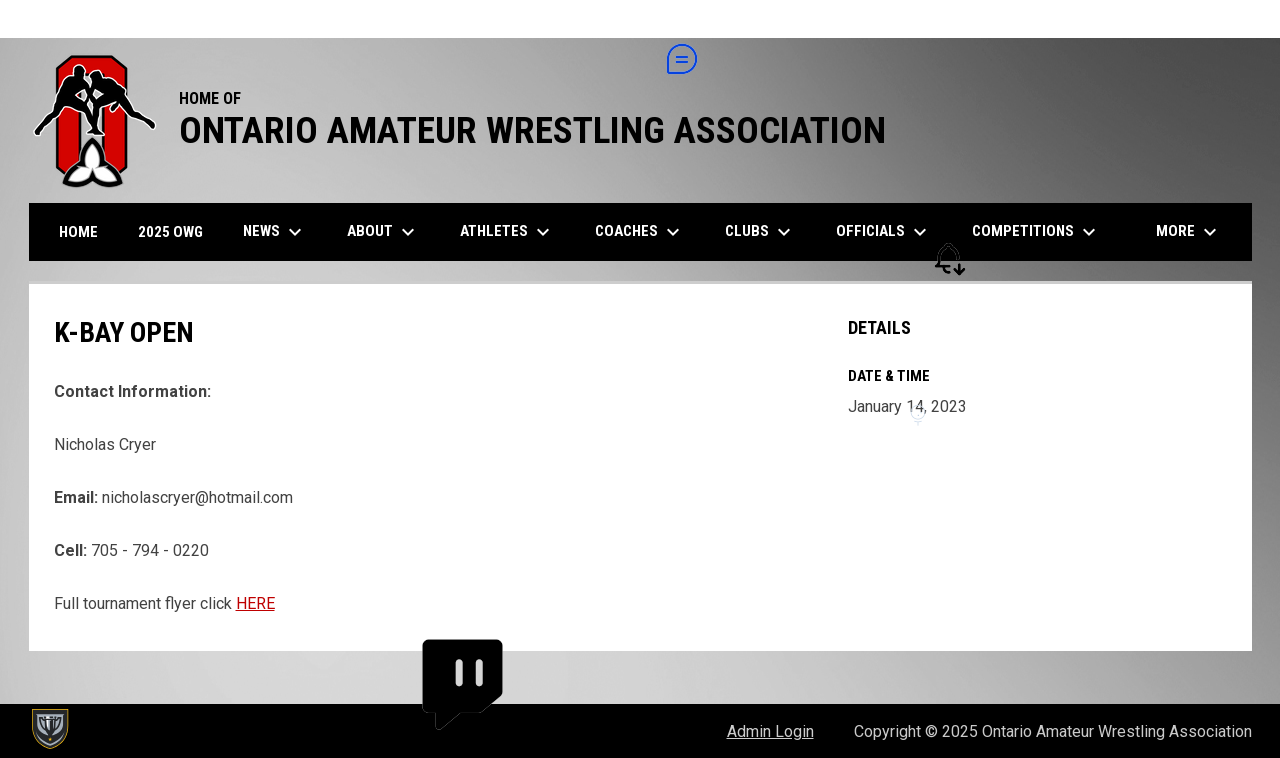  I want to click on download notifications, so click(948, 258).